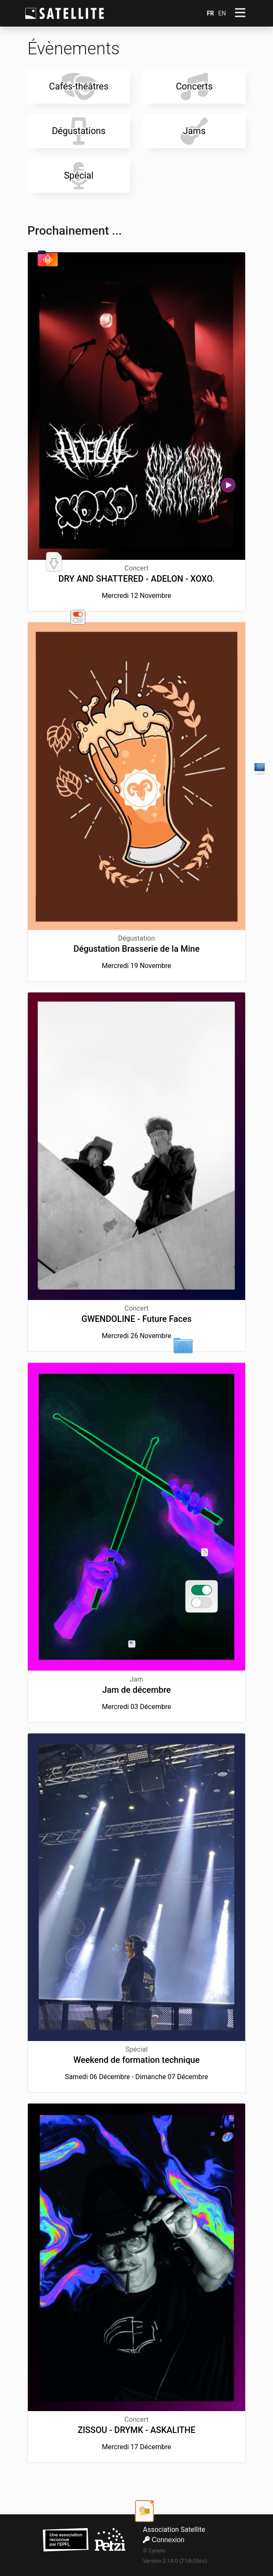  What do you see at coordinates (205, 1552) in the screenshot?
I see `a PGP signature file for verifying authenticity` at bounding box center [205, 1552].